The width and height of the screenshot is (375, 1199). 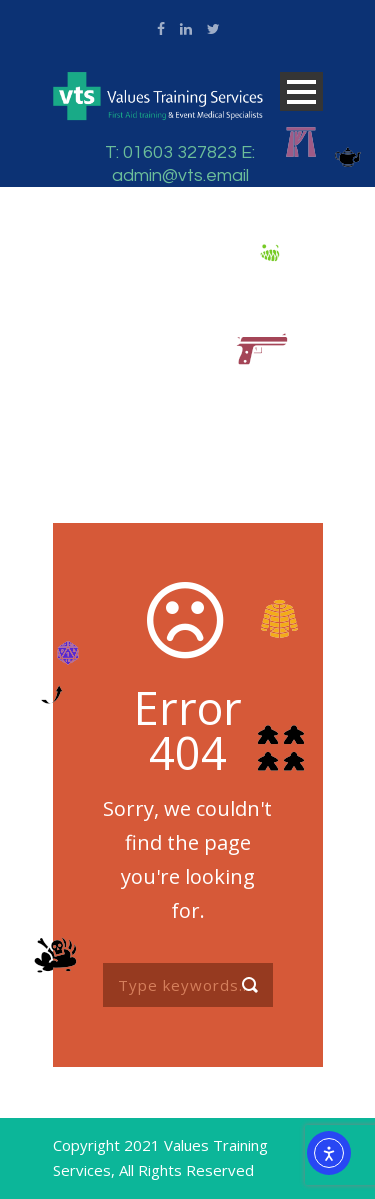 What do you see at coordinates (262, 349) in the screenshot?
I see `select pistol weapon in game` at bounding box center [262, 349].